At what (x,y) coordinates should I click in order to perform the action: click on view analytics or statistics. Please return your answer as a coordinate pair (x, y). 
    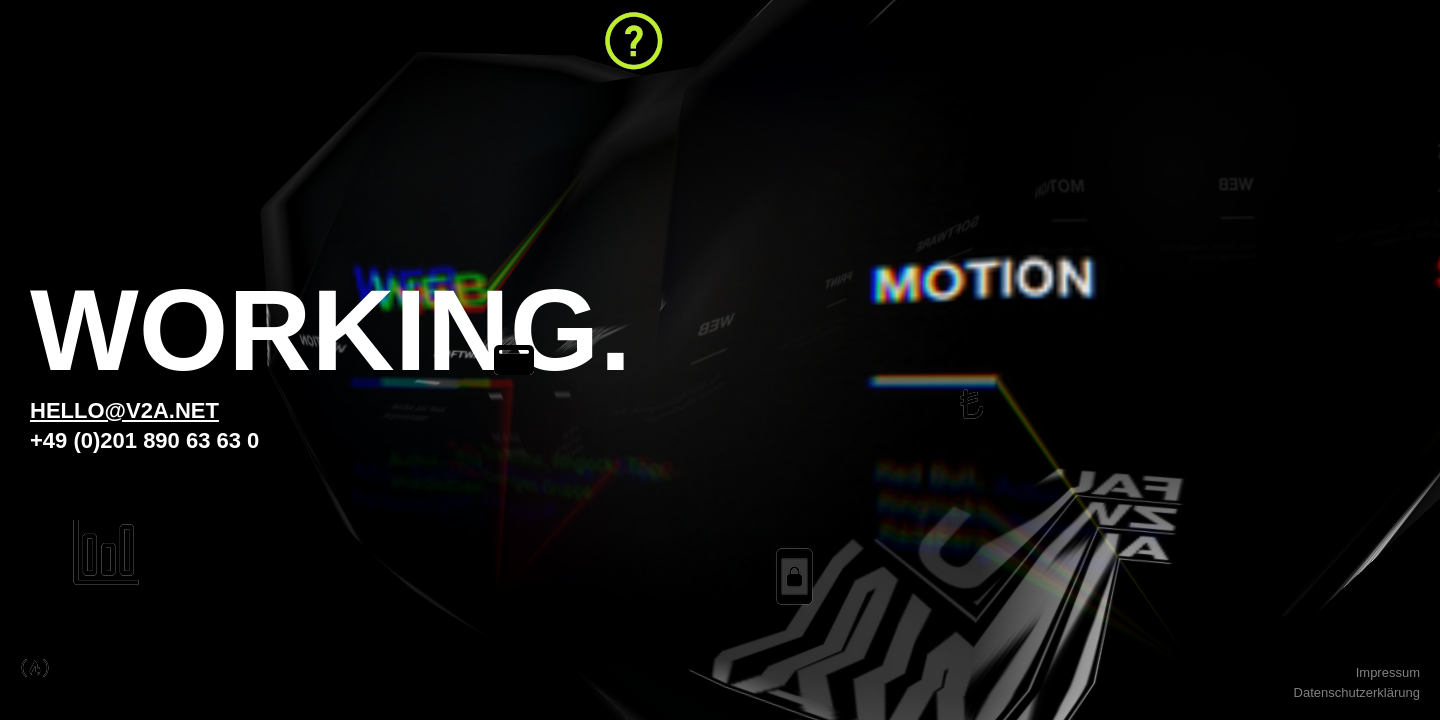
    Looking at the image, I should click on (106, 557).